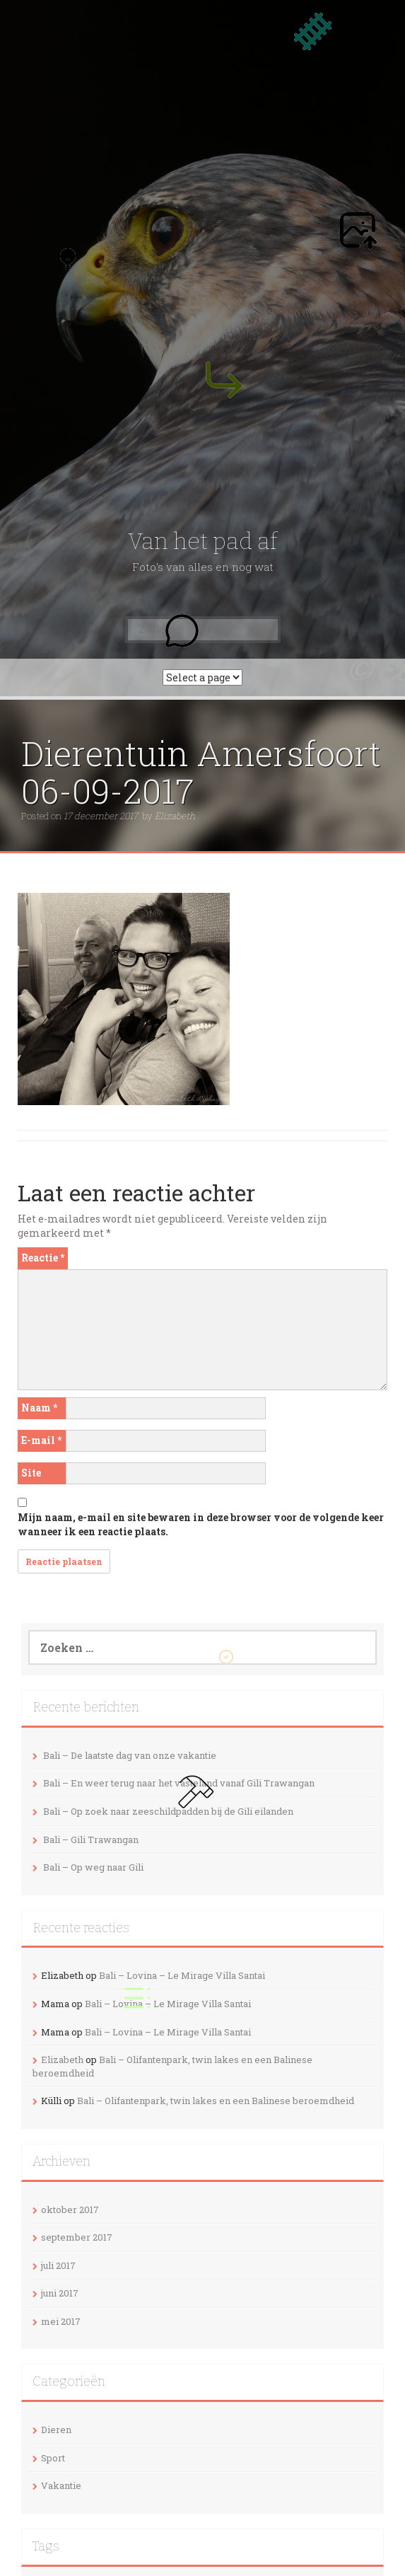 This screenshot has width=405, height=2576. Describe the element at coordinates (182, 630) in the screenshot. I see `open chat or messaging` at that location.